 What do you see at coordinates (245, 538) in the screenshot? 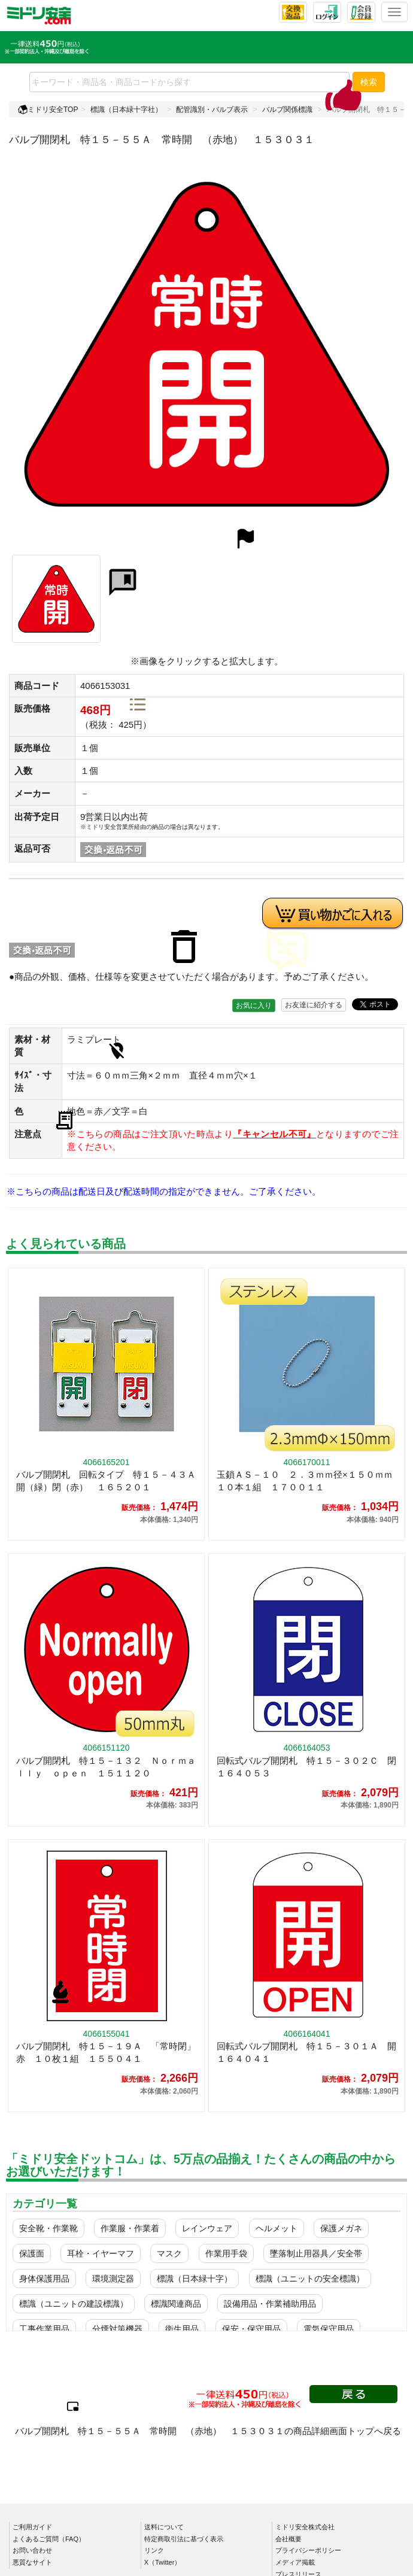
I see `flag or mark an item for follow-up` at bounding box center [245, 538].